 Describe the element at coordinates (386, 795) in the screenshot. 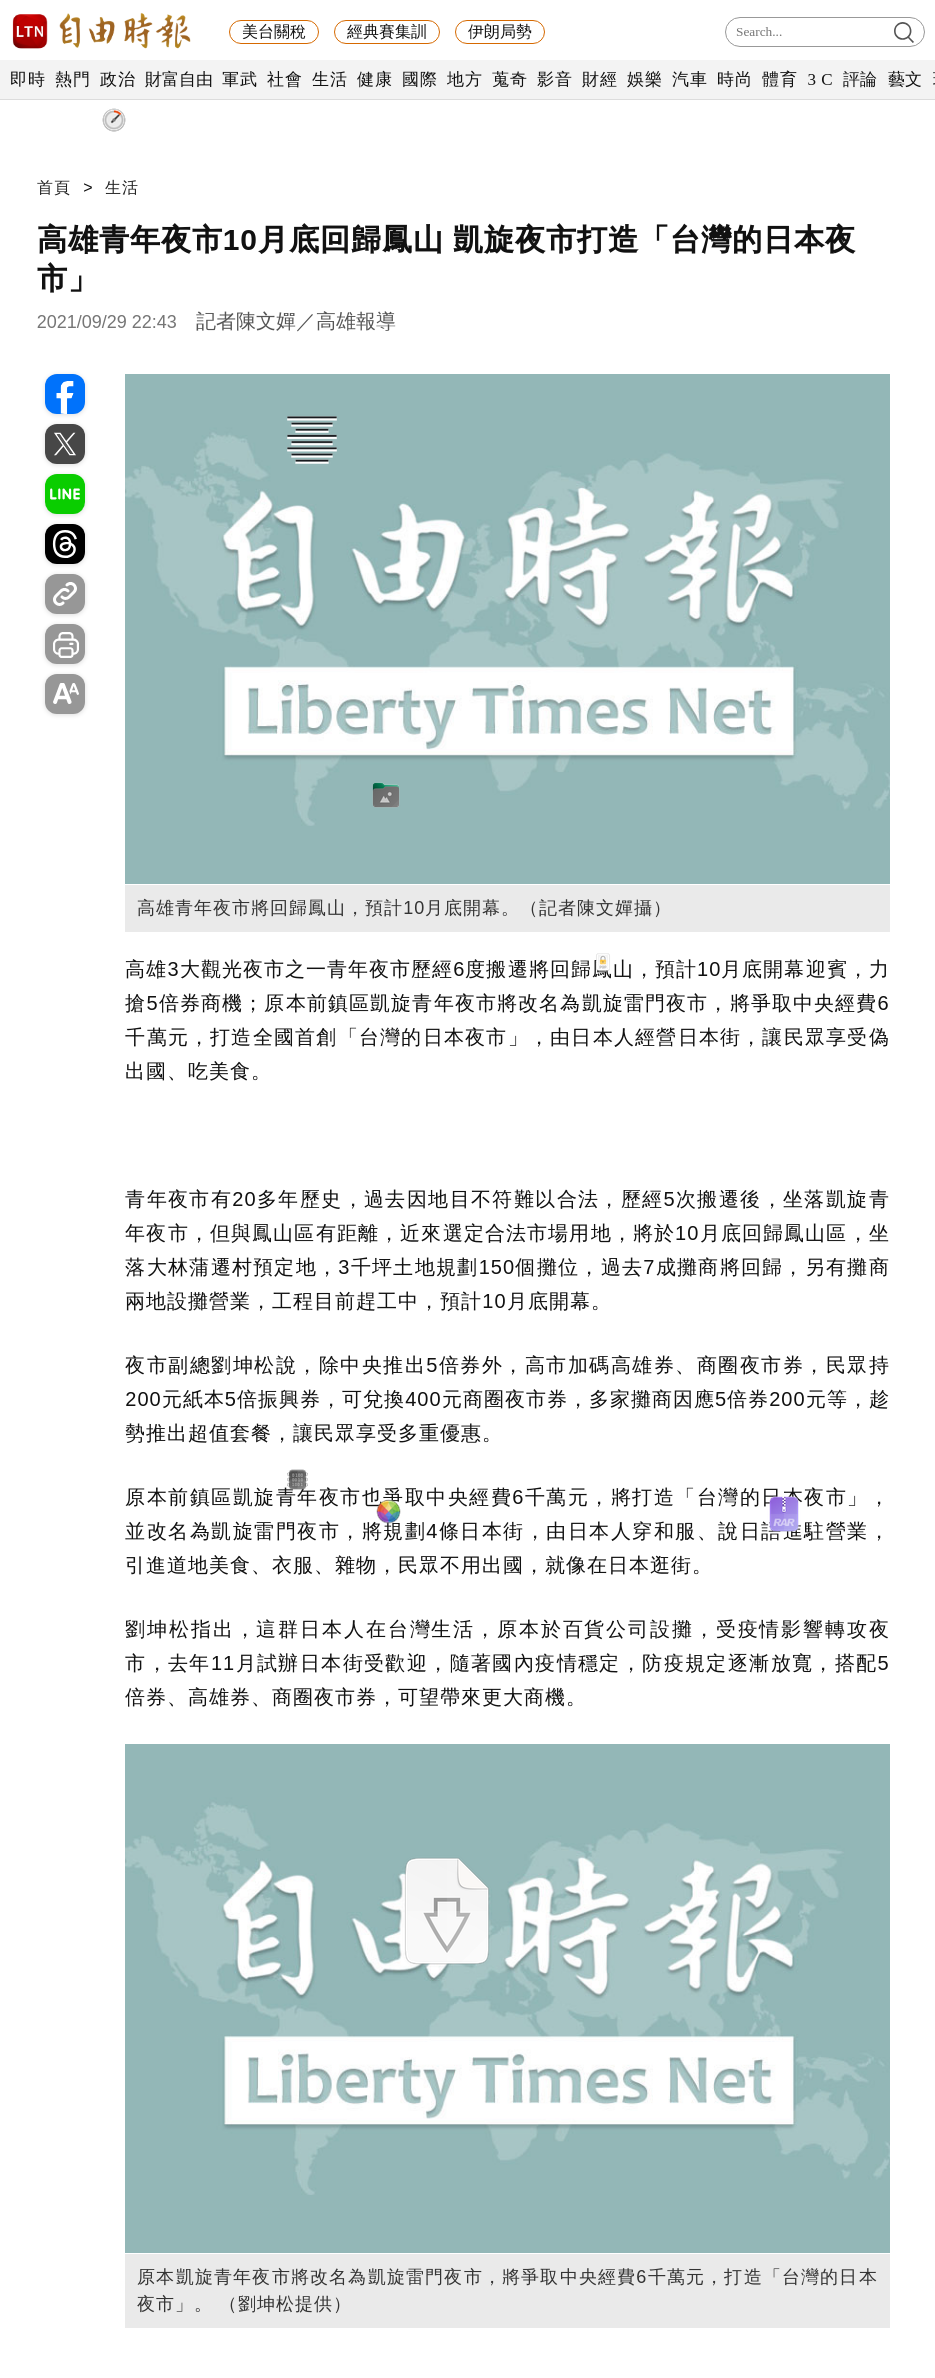

I see `open your pictures folder` at that location.